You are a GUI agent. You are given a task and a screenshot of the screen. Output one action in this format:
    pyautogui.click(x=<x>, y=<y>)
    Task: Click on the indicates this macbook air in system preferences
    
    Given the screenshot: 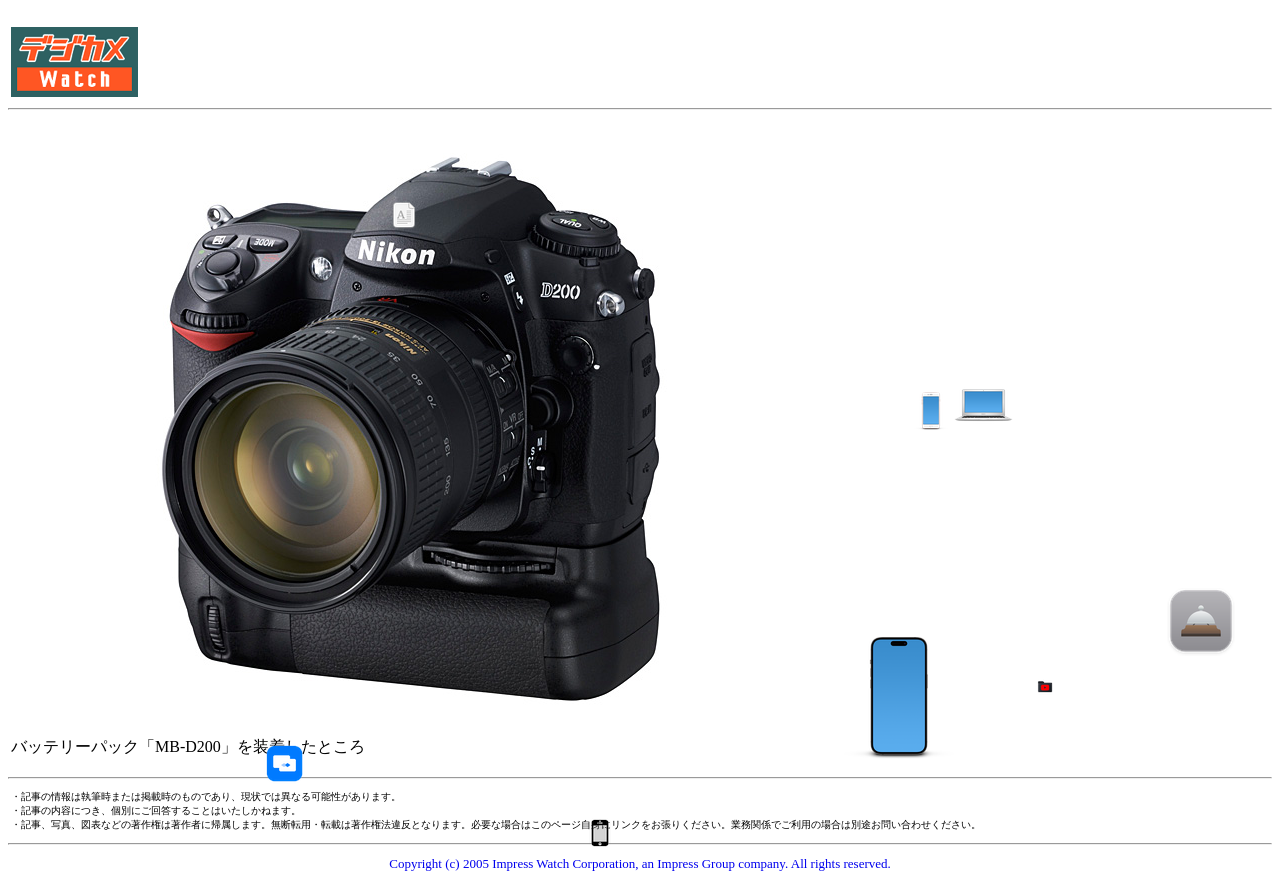 What is the action you would take?
    pyautogui.click(x=983, y=400)
    